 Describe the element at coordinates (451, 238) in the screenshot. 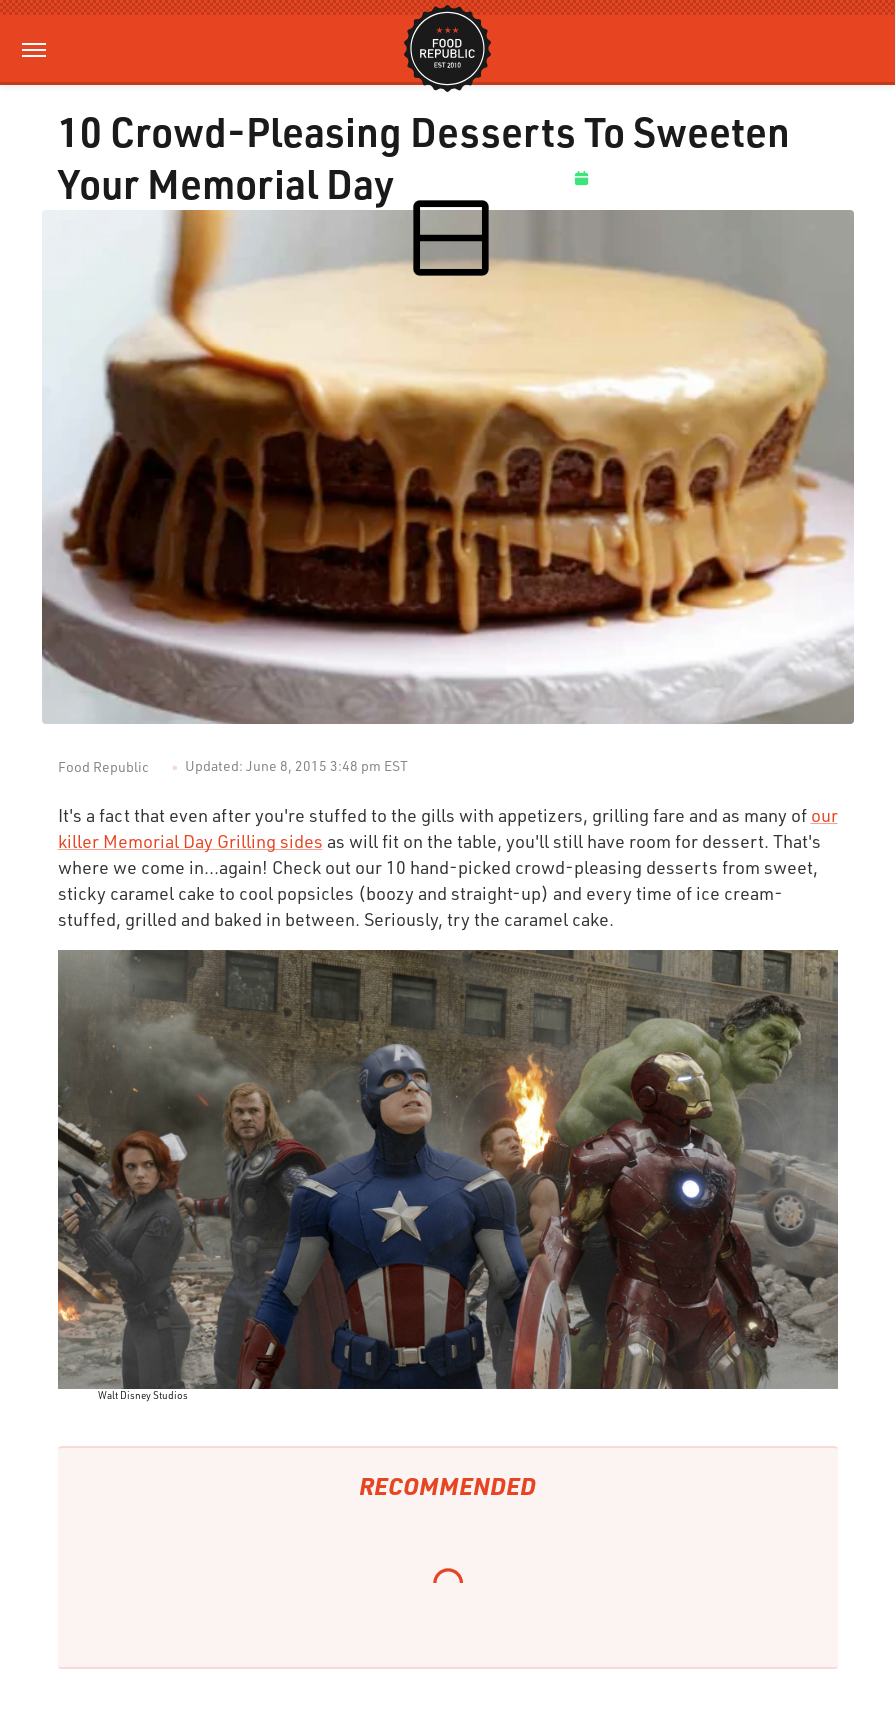

I see `toggle bottom panel visibility` at that location.